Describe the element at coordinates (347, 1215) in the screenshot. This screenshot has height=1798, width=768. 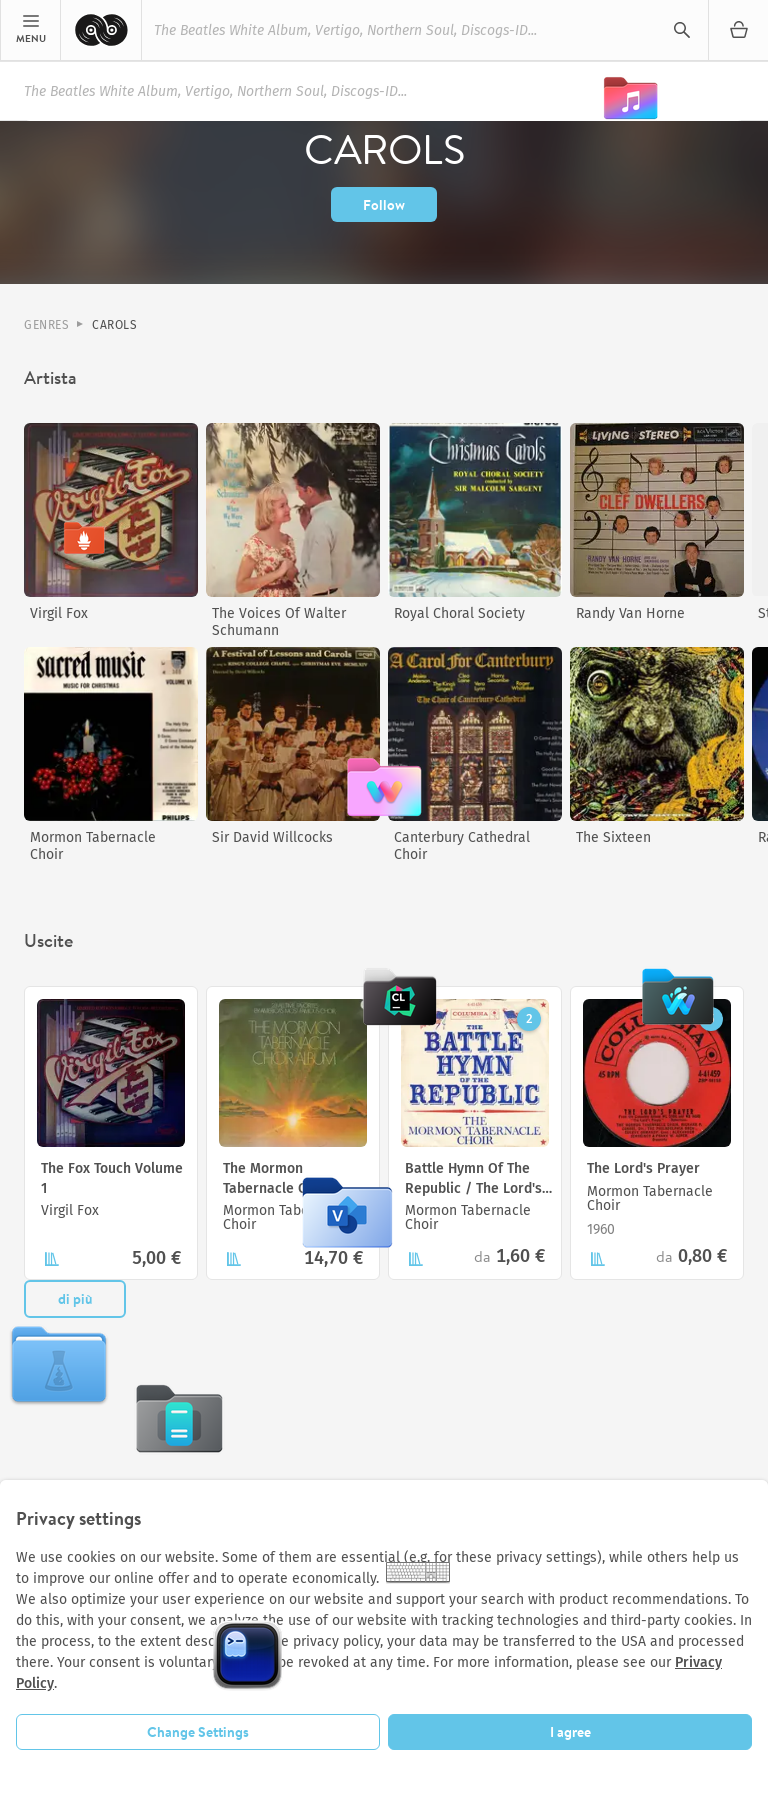
I see `open folder containing microsoft visio files` at that location.